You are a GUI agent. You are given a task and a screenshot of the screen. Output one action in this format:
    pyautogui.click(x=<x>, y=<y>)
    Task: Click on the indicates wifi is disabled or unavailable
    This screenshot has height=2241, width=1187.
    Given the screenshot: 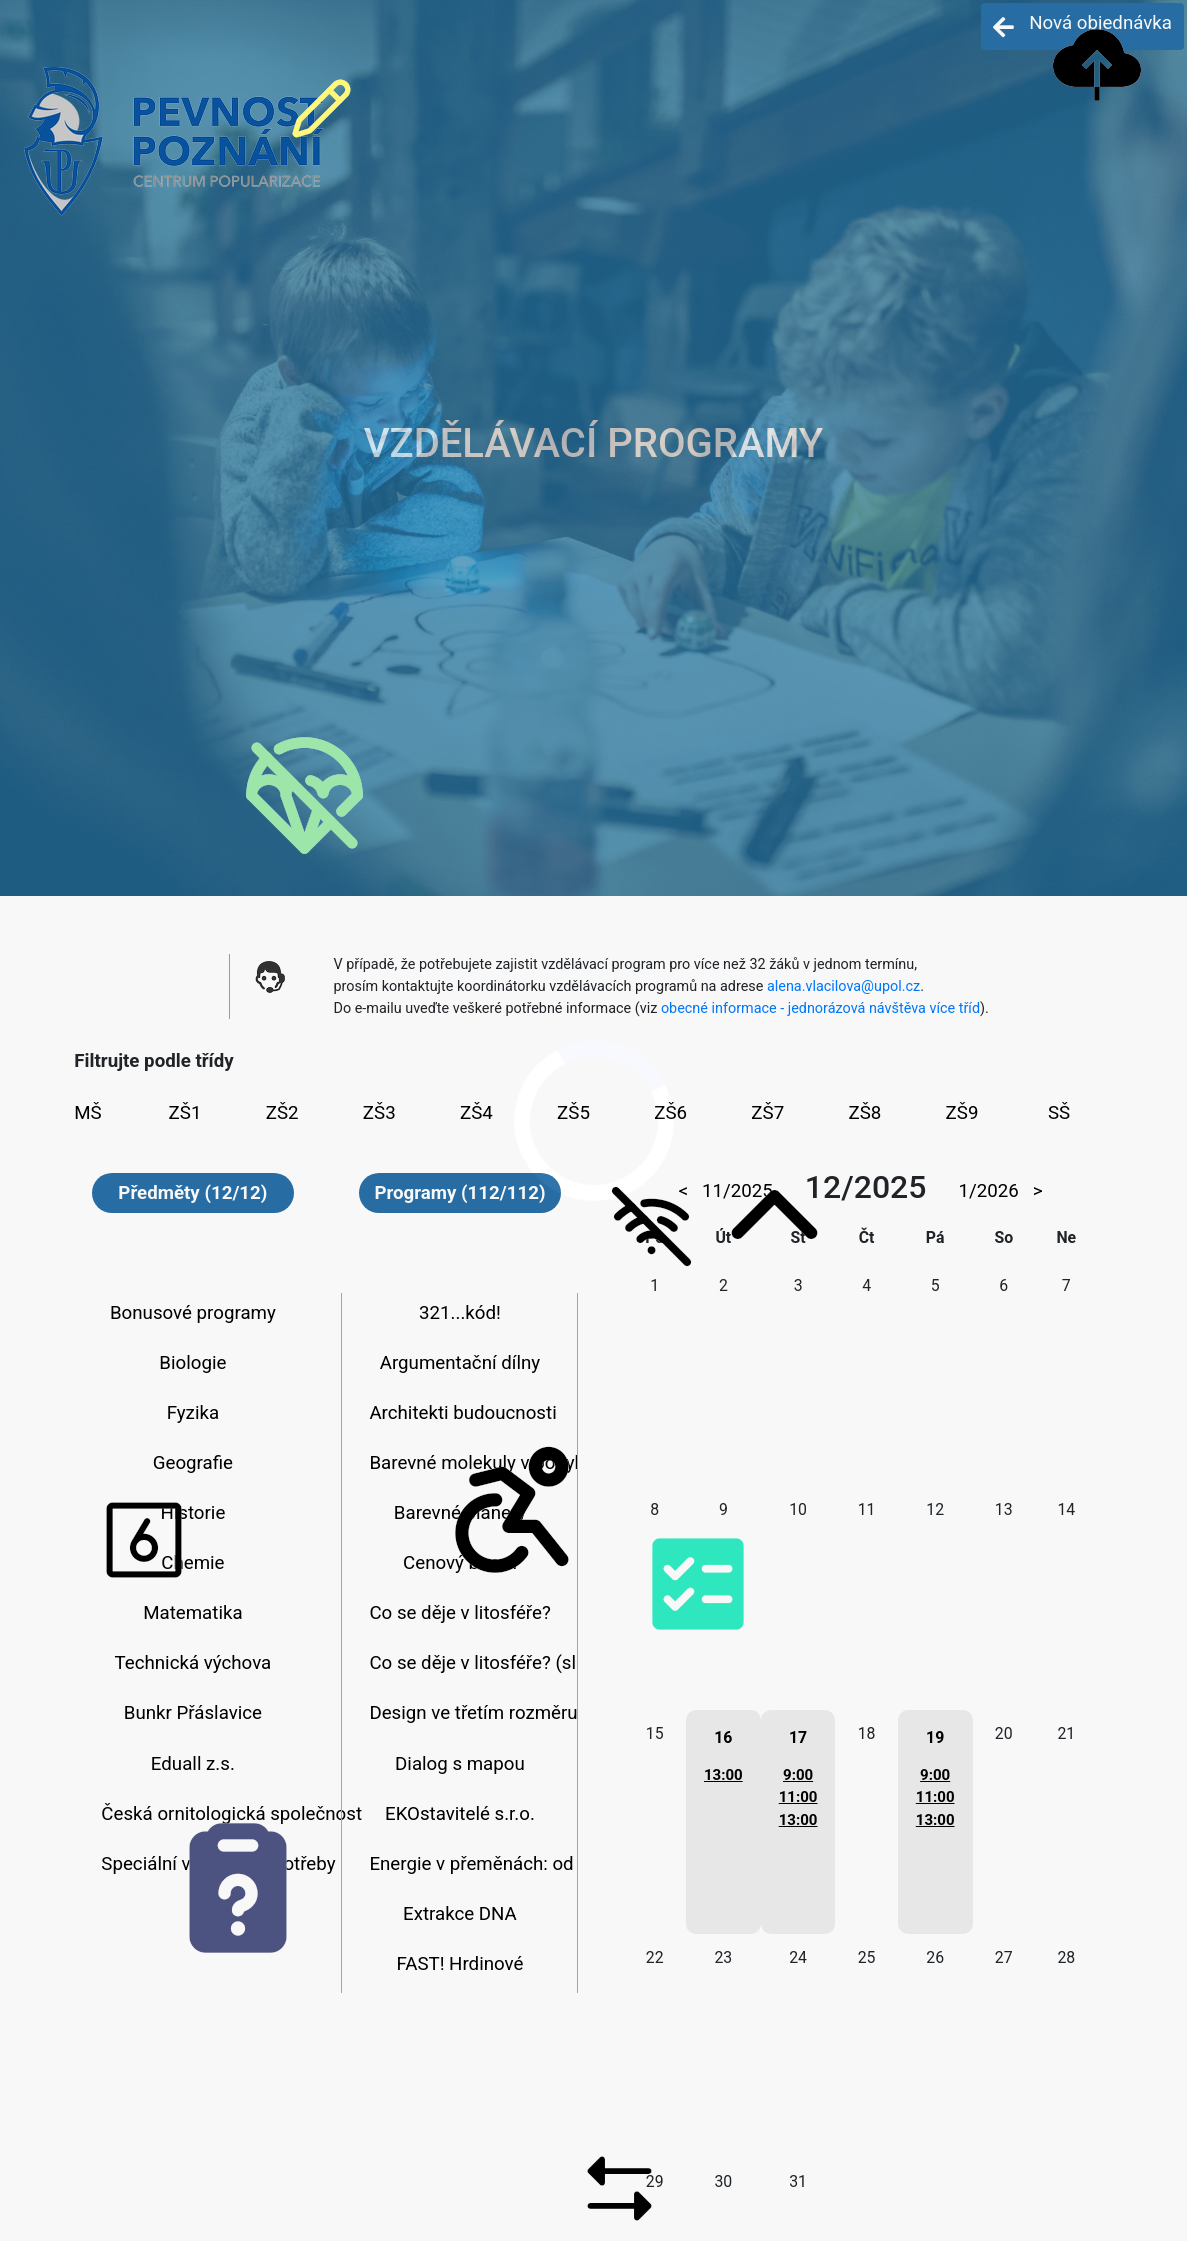 What is the action you would take?
    pyautogui.click(x=651, y=1226)
    